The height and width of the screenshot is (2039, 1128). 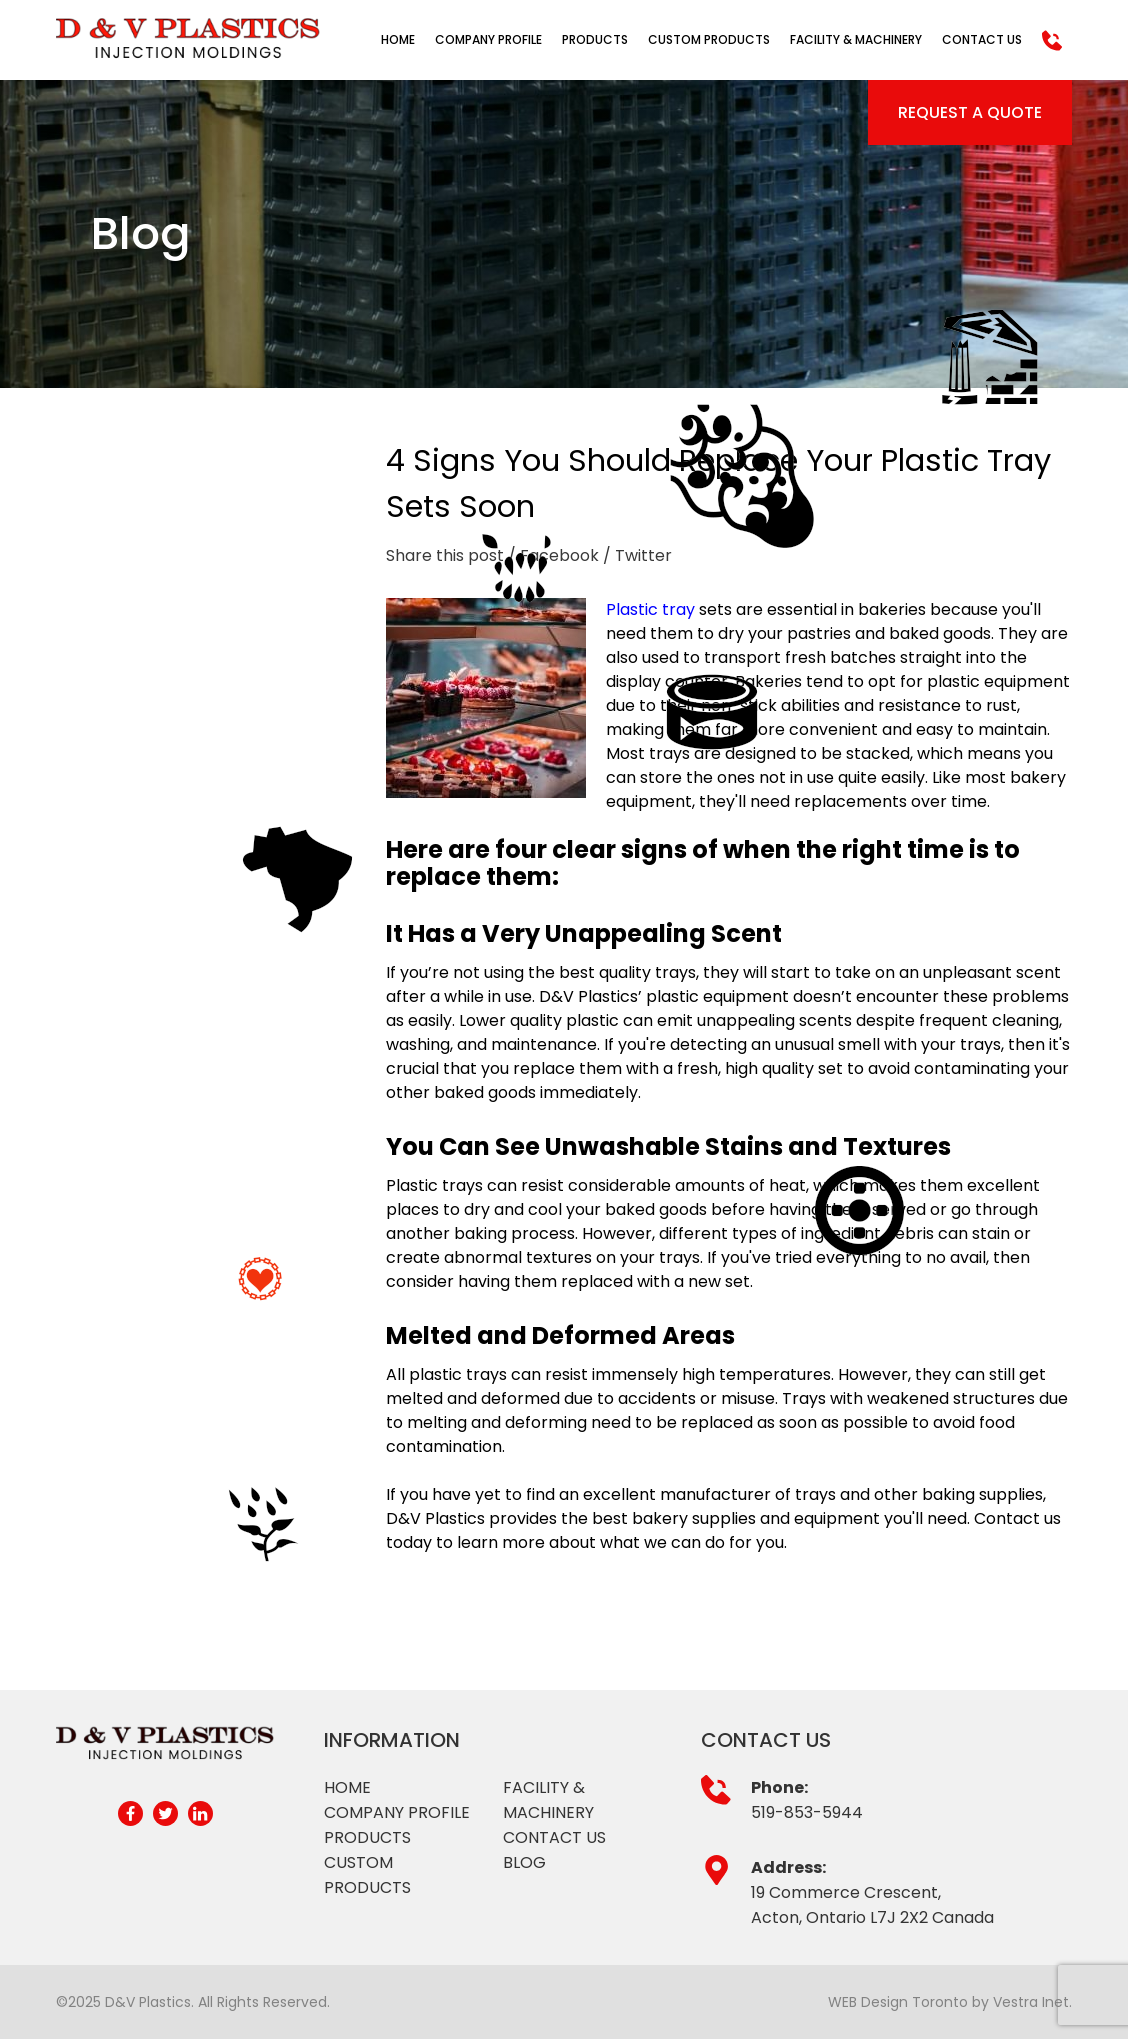 What do you see at coordinates (297, 879) in the screenshot?
I see `select brazil as your country or region` at bounding box center [297, 879].